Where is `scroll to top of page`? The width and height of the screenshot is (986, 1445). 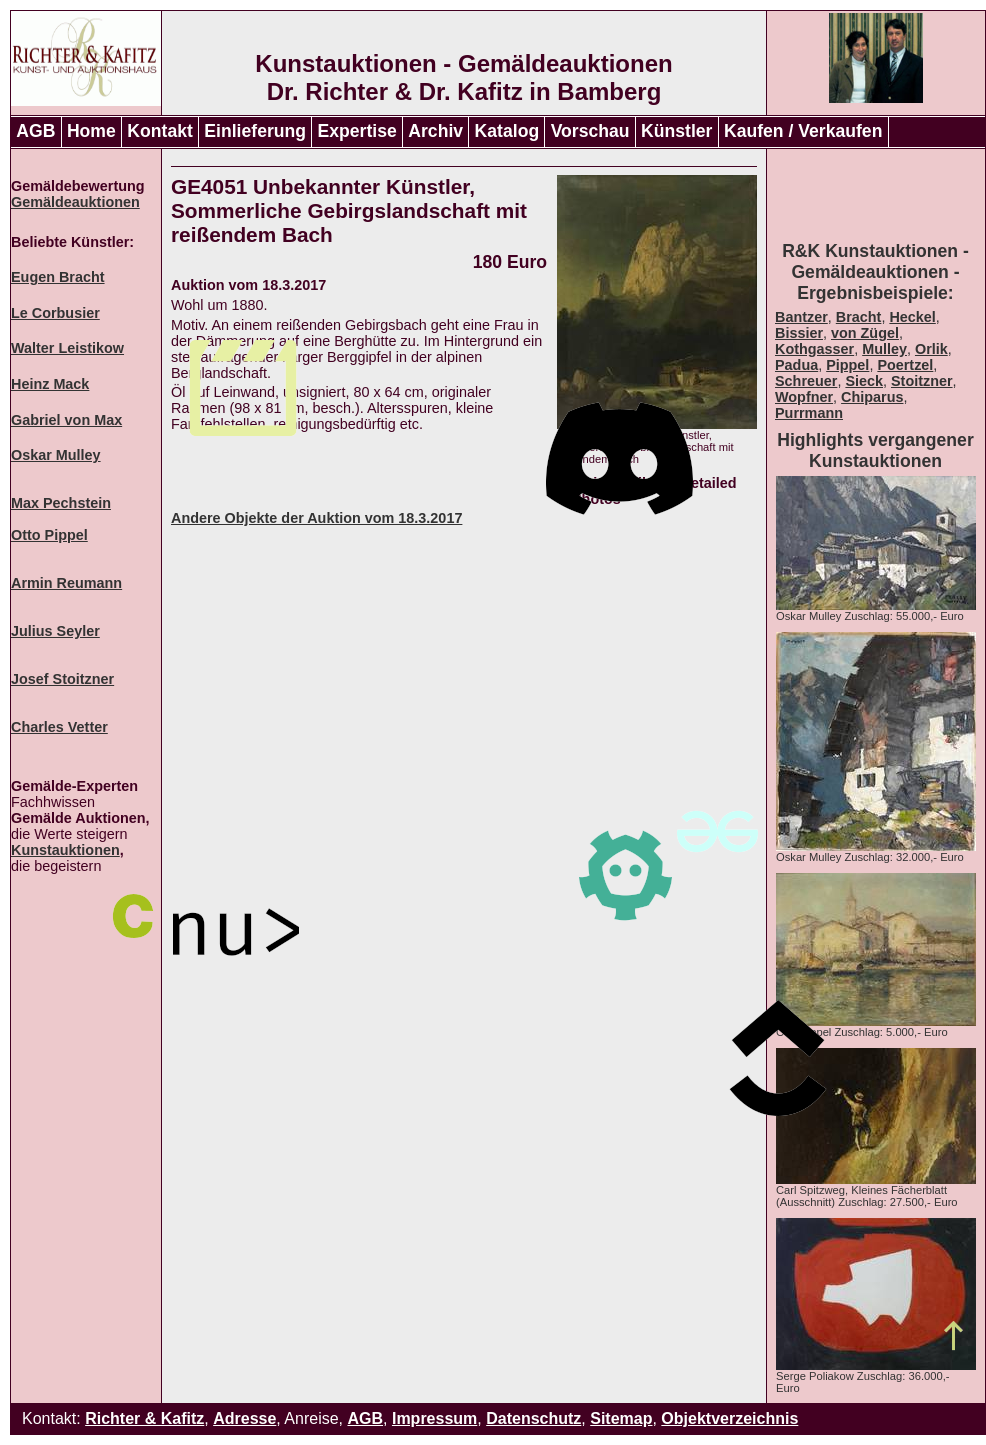
scroll to top of page is located at coordinates (953, 1335).